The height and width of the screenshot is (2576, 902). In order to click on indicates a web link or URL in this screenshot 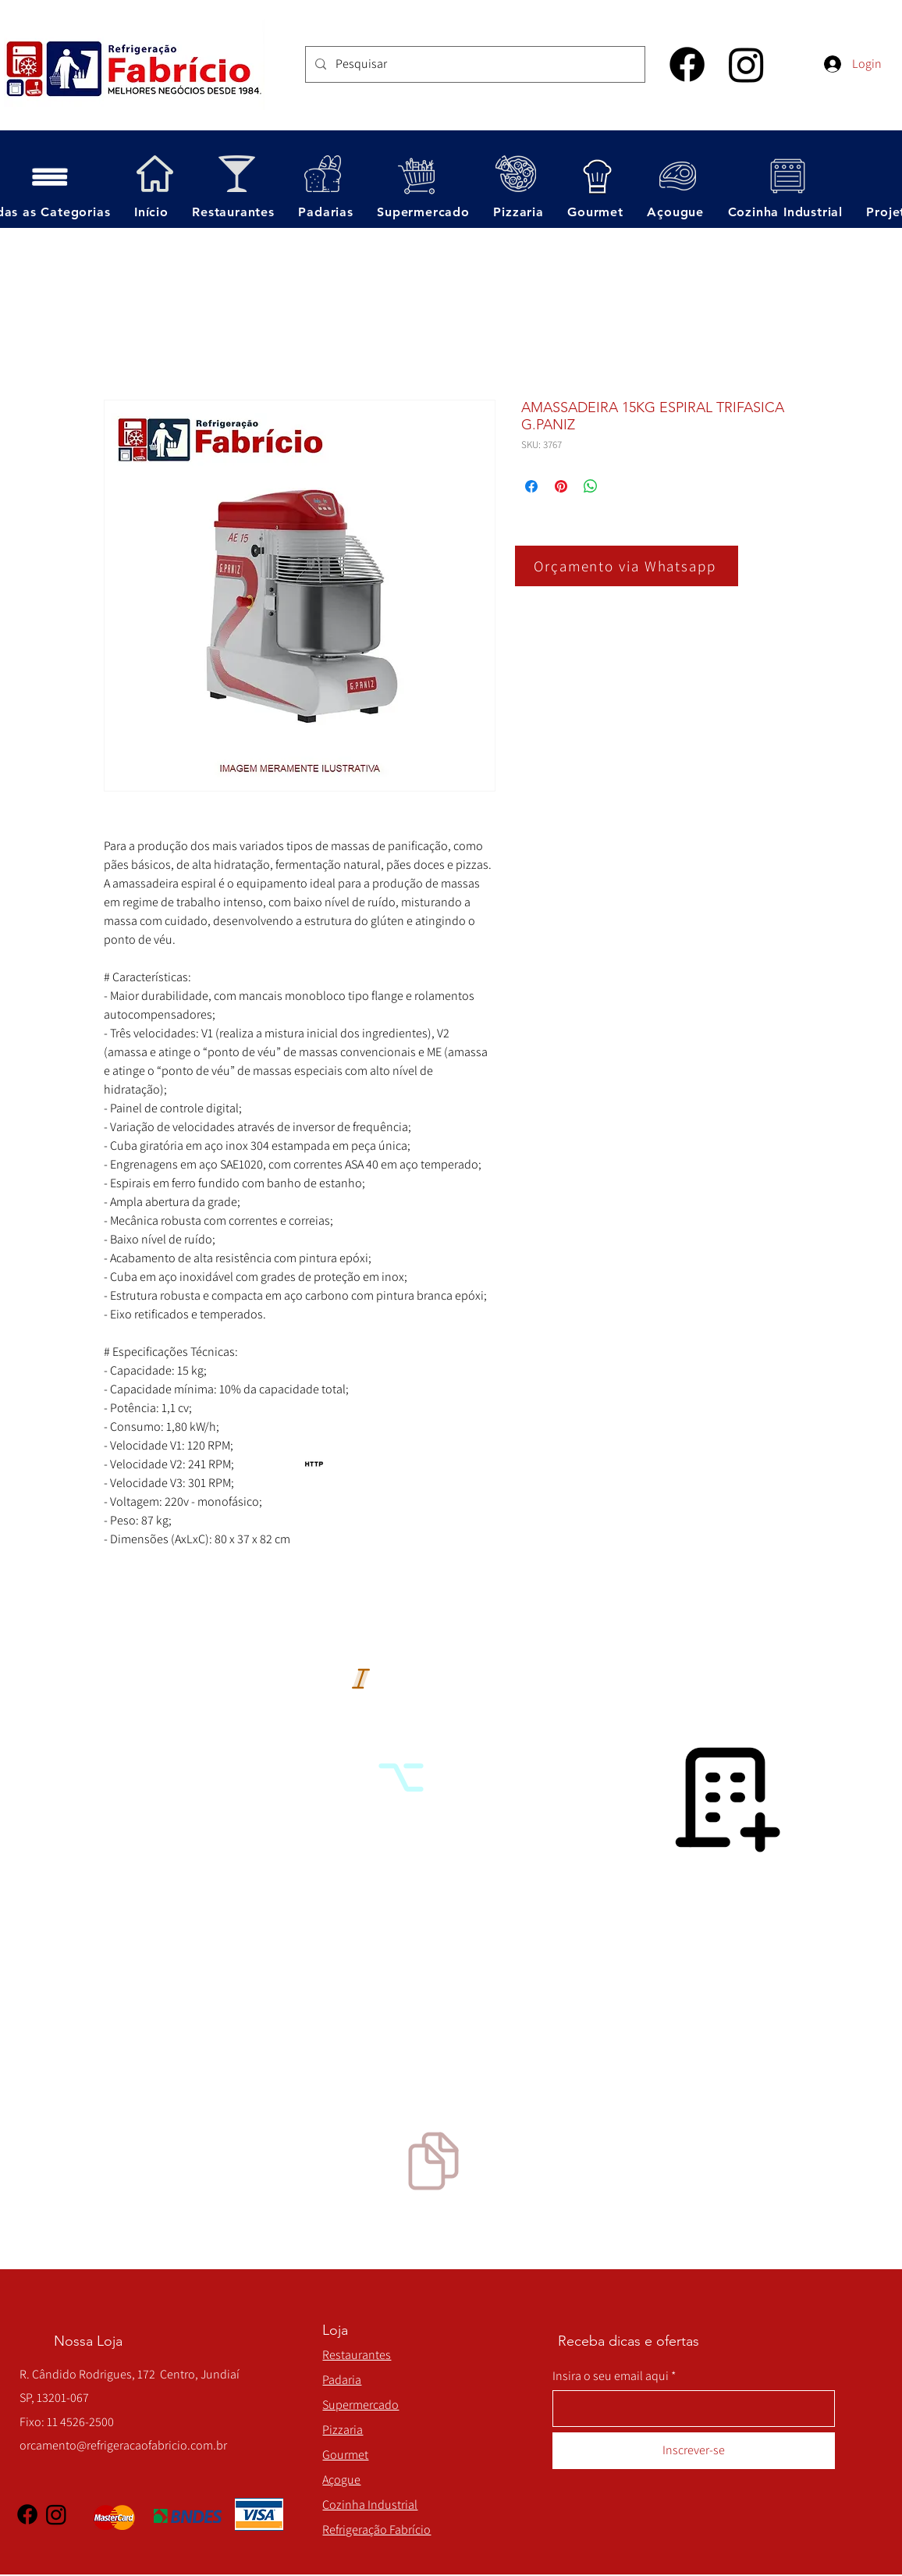, I will do `click(314, 1464)`.